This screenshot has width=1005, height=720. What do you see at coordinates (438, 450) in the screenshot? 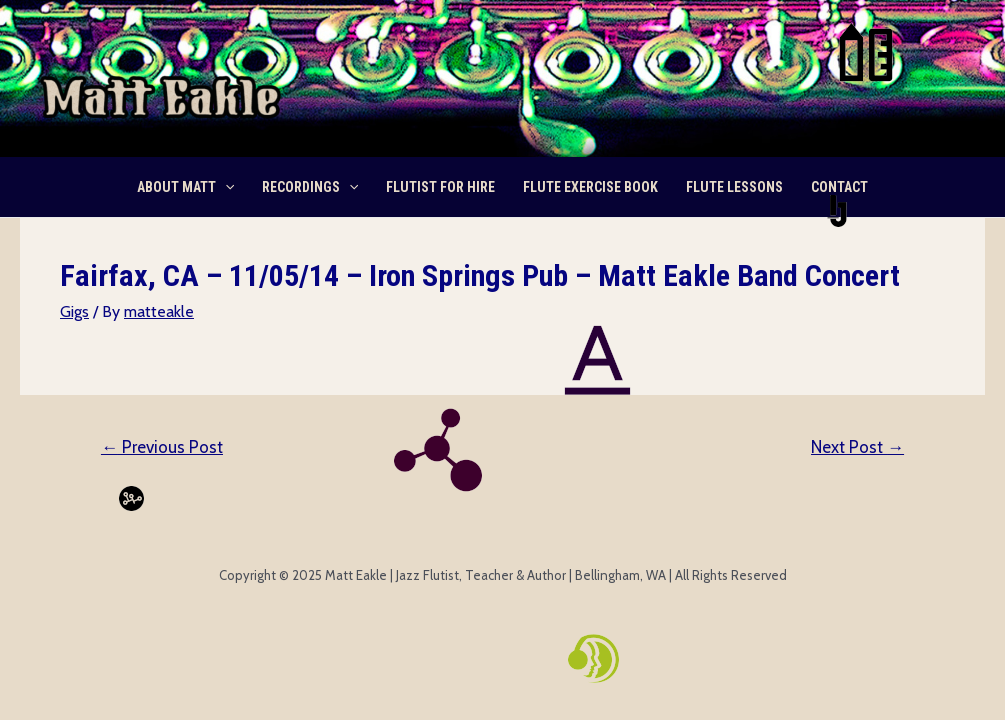
I see `moleculer microservices framework logo` at bounding box center [438, 450].